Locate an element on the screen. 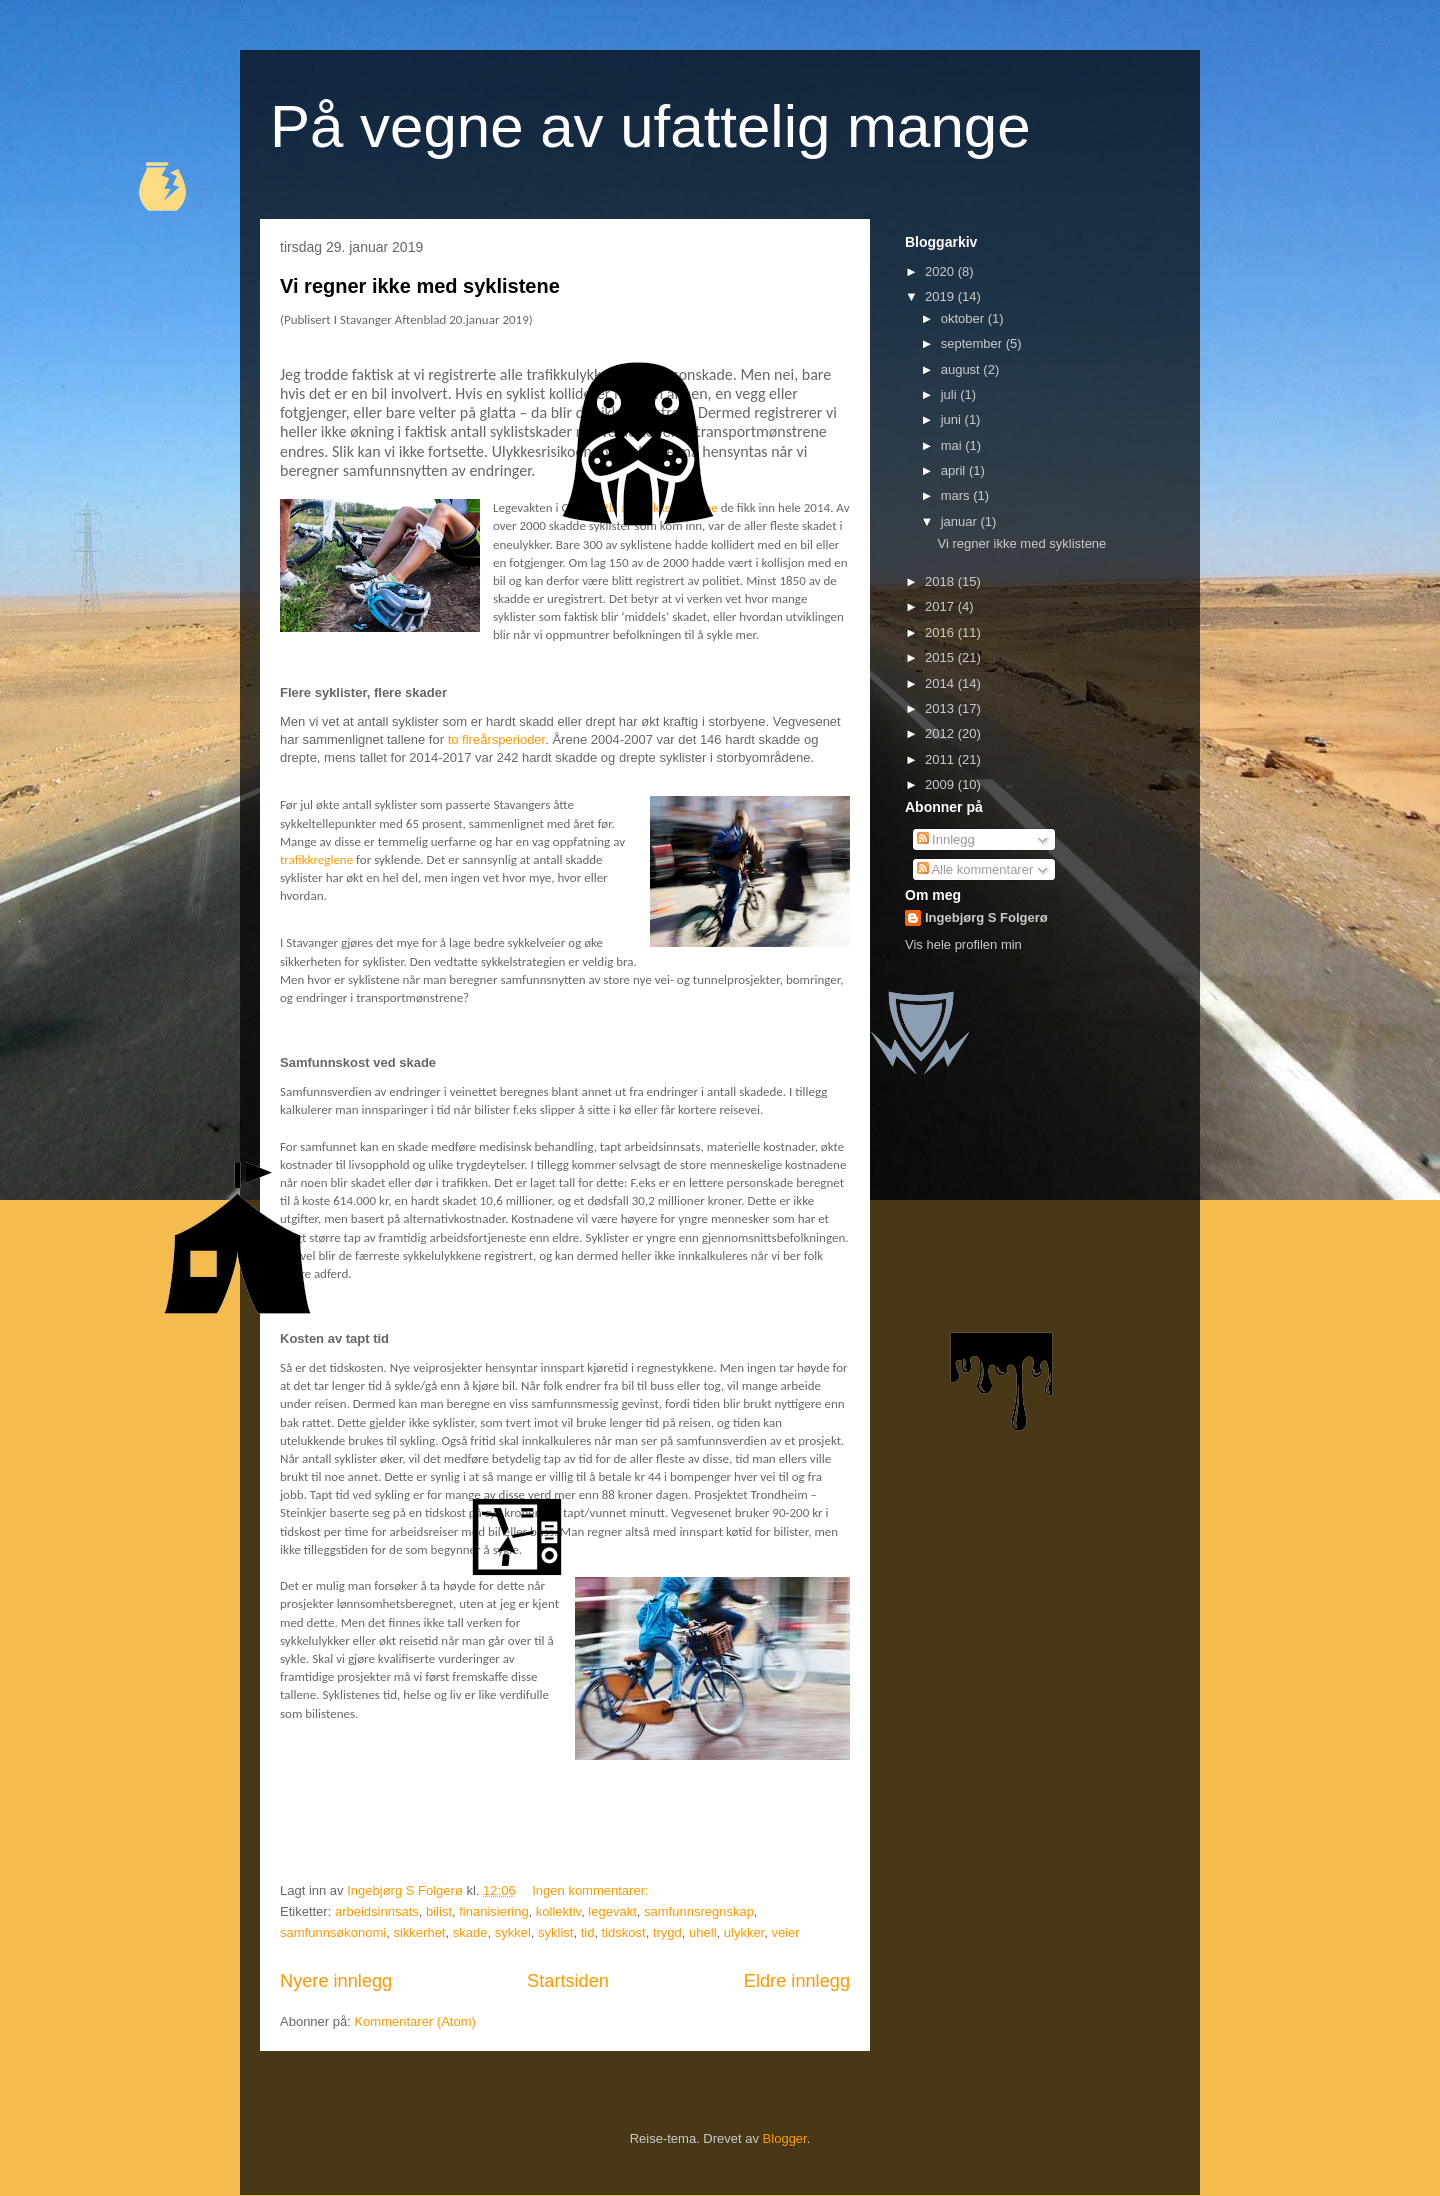  indicates a broken or damaged item is located at coordinates (162, 186).